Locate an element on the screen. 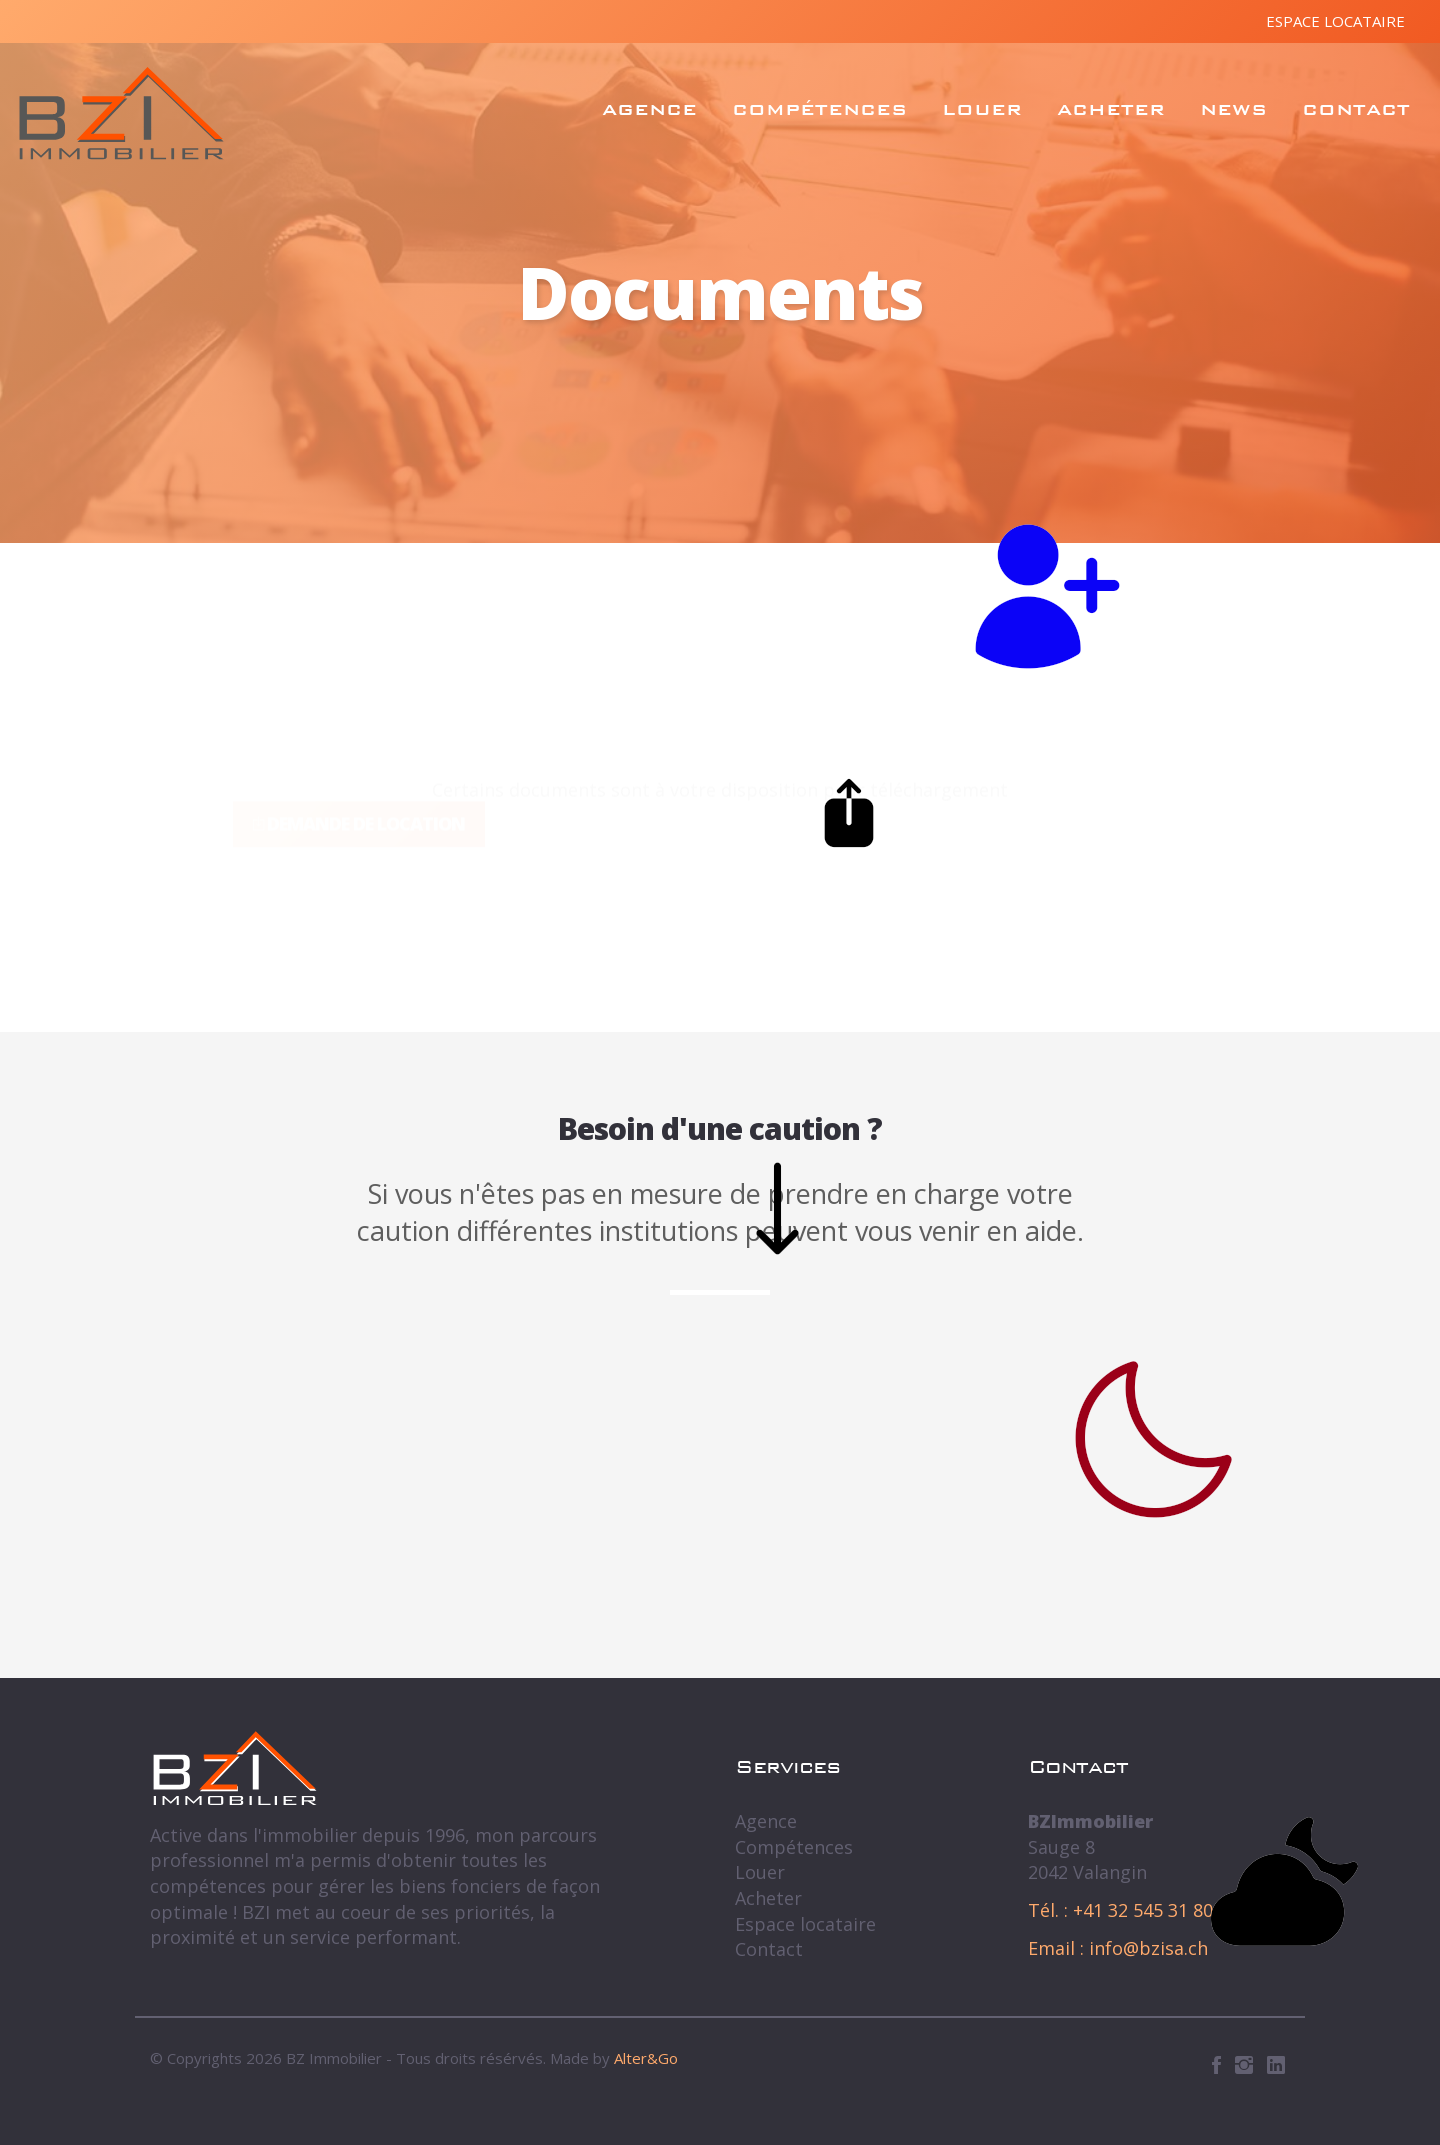 The width and height of the screenshot is (1440, 2145). scroll down for more content is located at coordinates (777, 1208).